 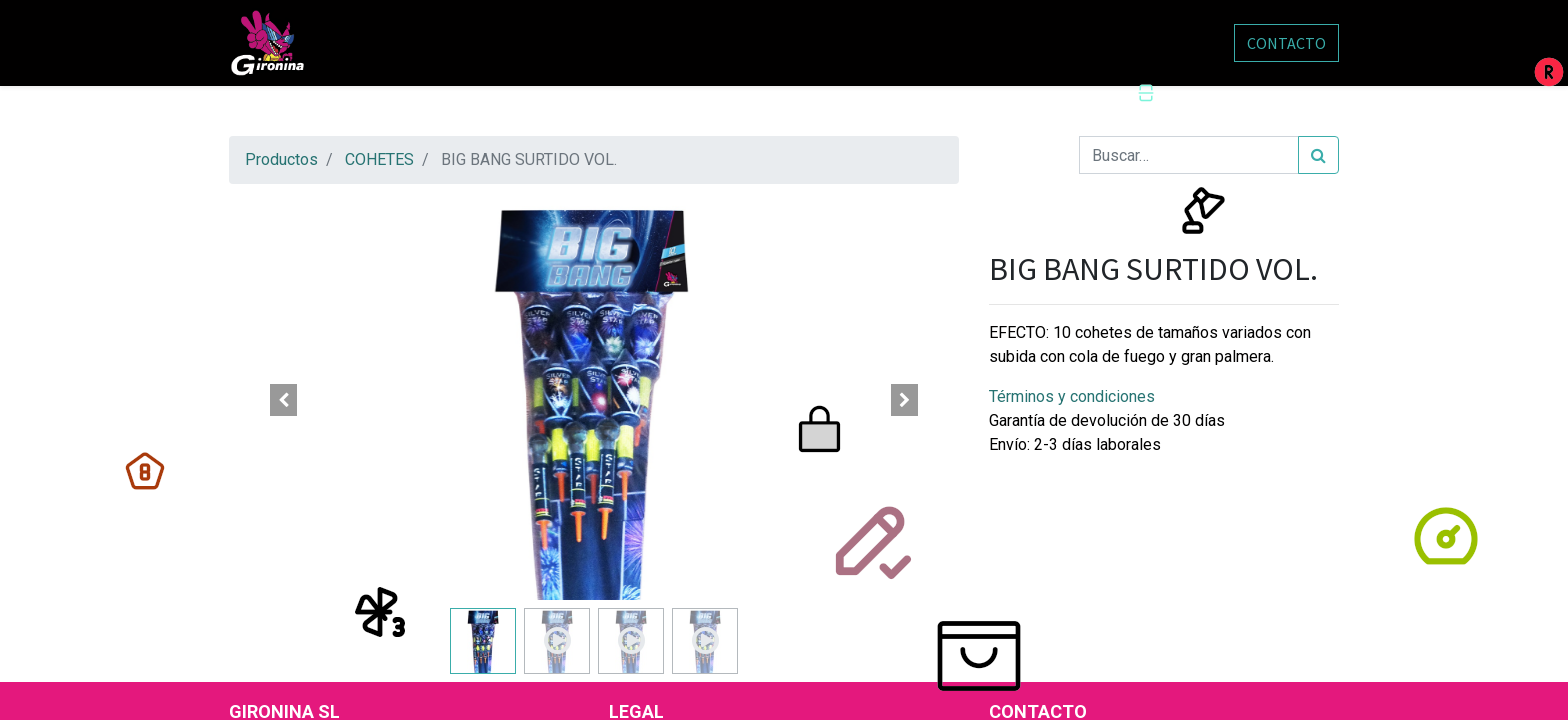 I want to click on indicates a locked or secured item, so click(x=819, y=431).